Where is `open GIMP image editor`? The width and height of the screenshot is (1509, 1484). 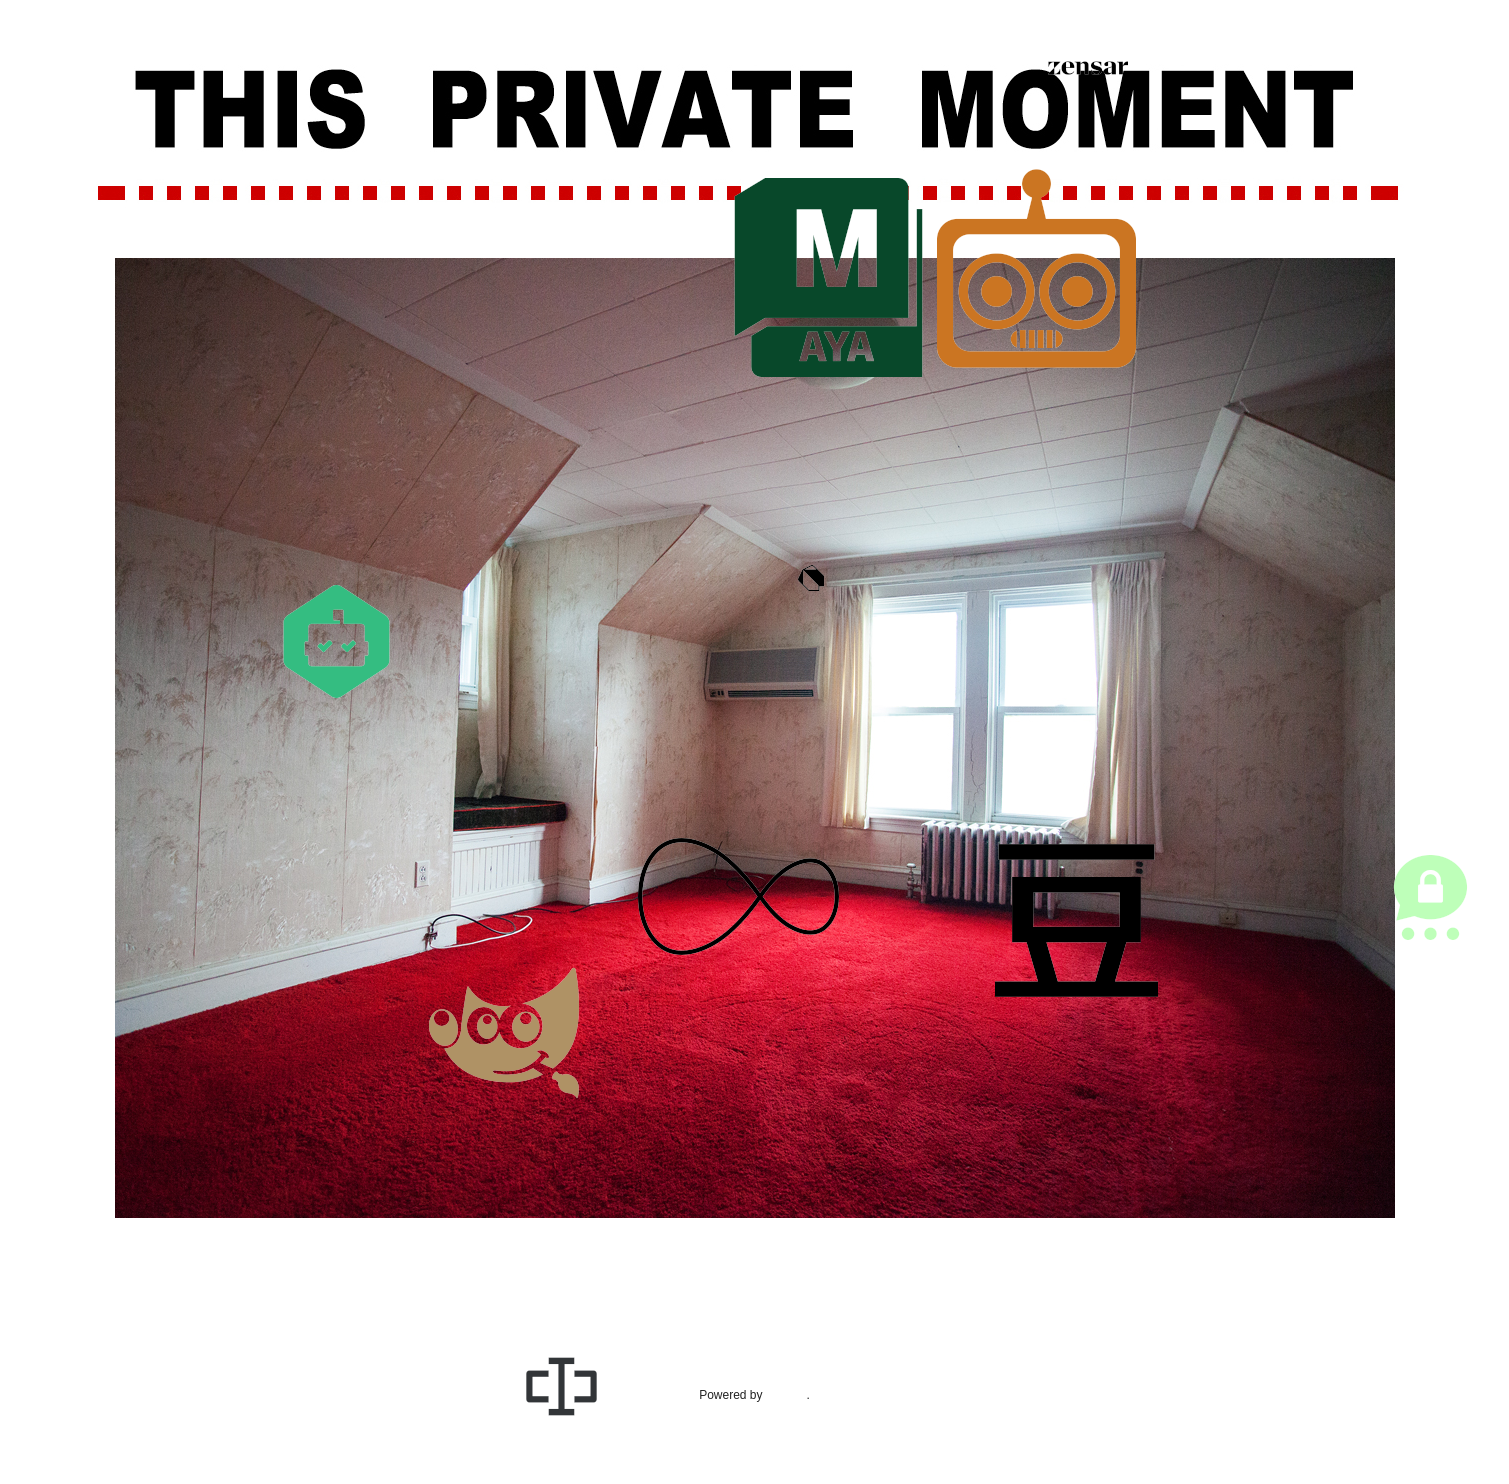 open GIMP image editor is located at coordinates (504, 1033).